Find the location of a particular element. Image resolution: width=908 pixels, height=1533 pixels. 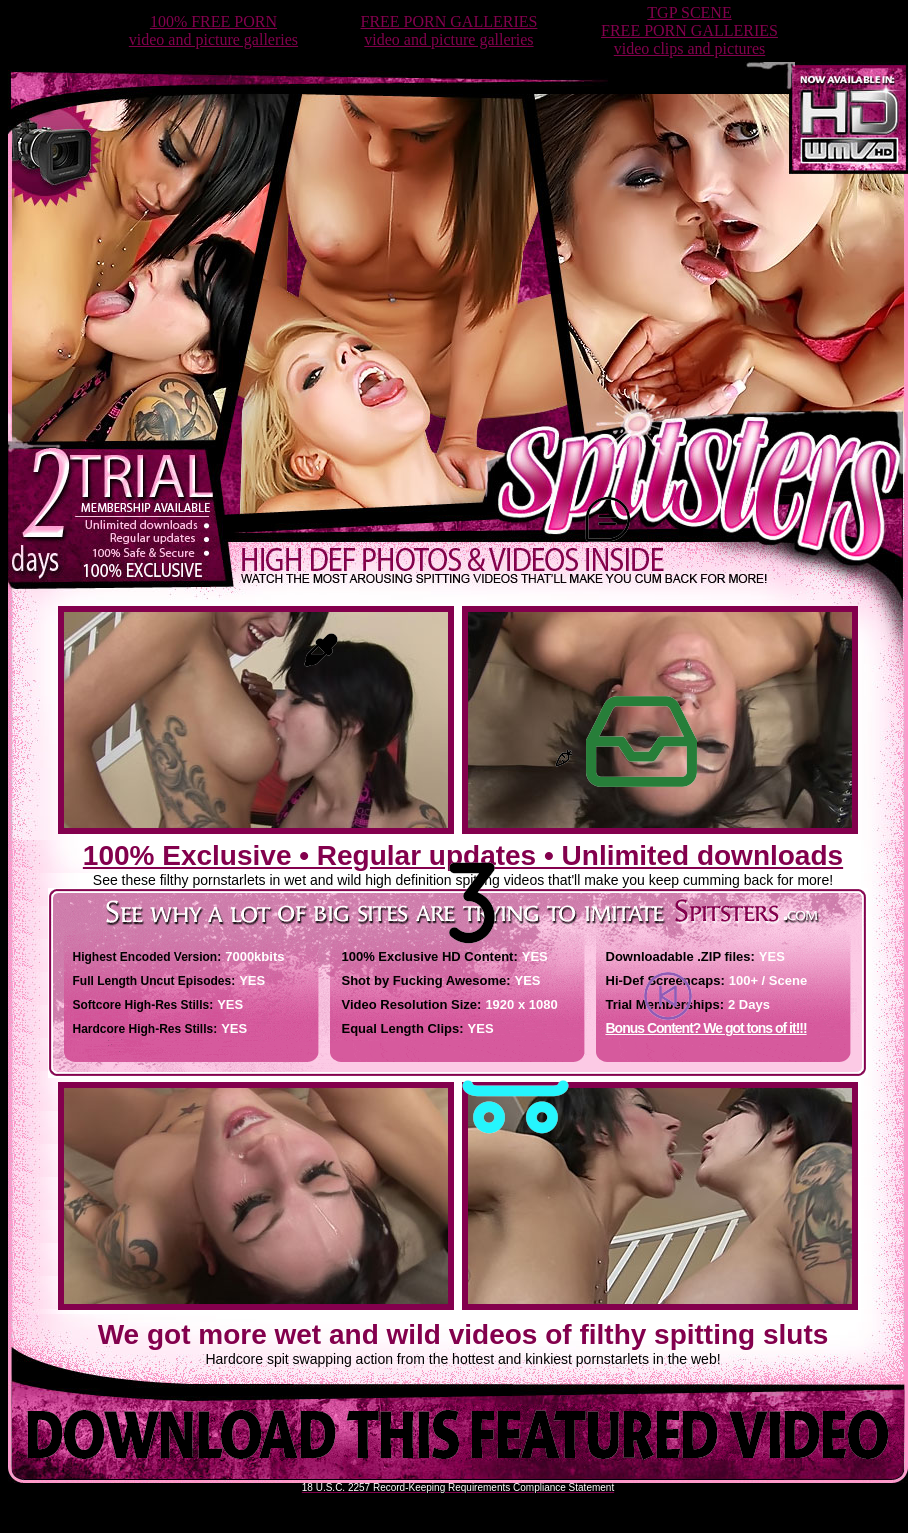

browse skateboarding gear or products is located at coordinates (515, 1101).